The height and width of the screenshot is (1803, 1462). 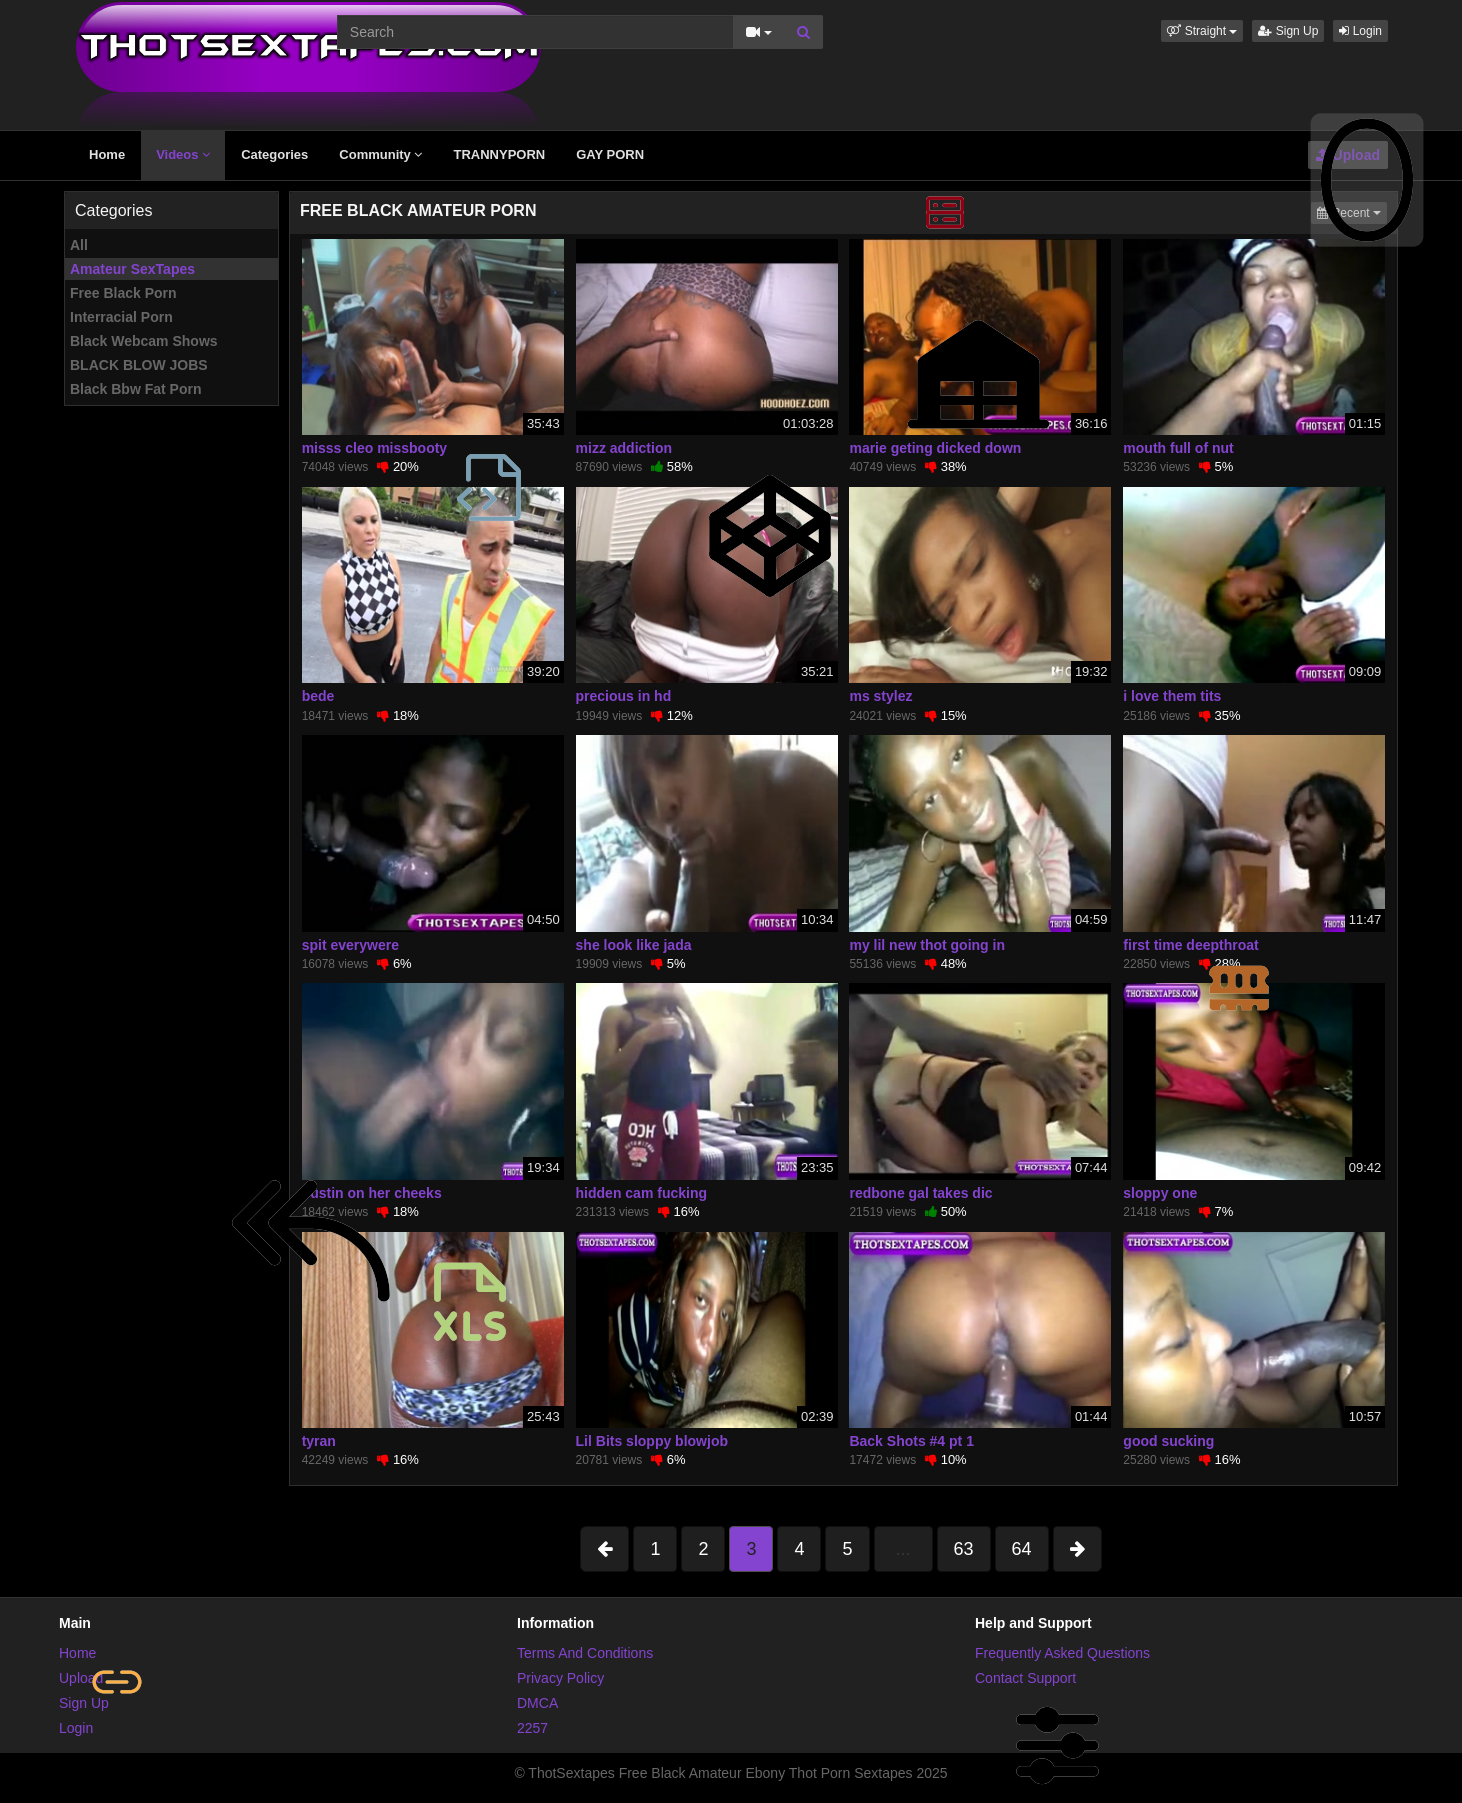 What do you see at coordinates (470, 1305) in the screenshot?
I see `open or view an excel spreadsheet file` at bounding box center [470, 1305].